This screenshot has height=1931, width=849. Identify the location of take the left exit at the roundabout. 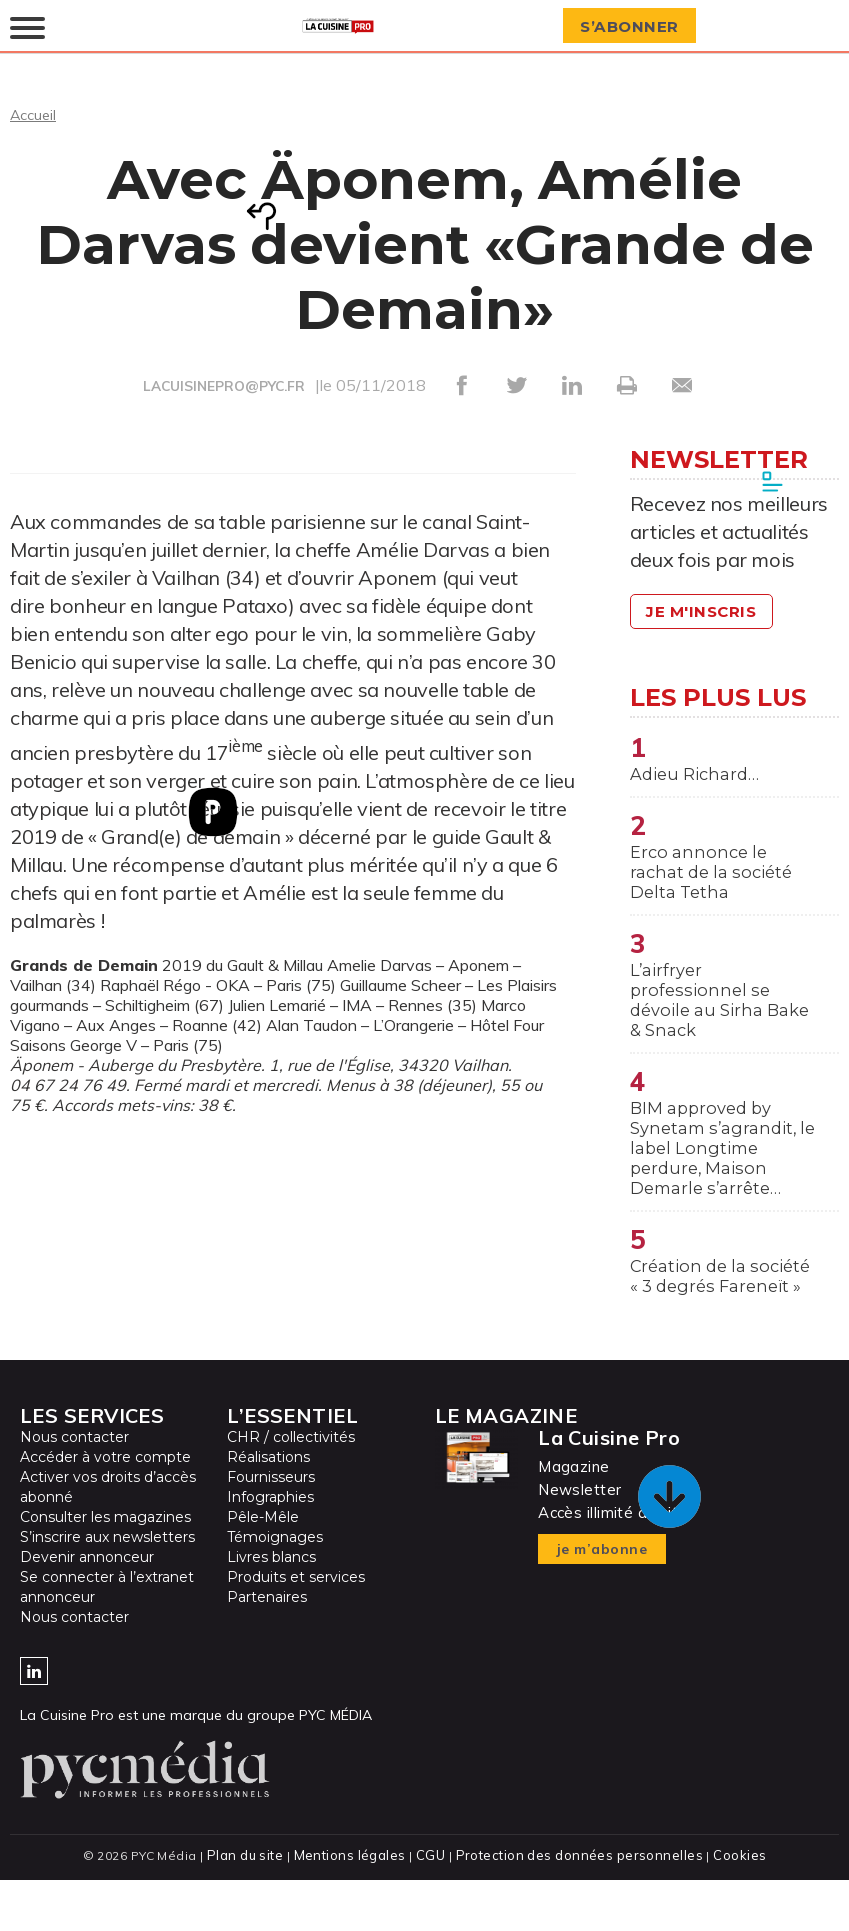
(261, 215).